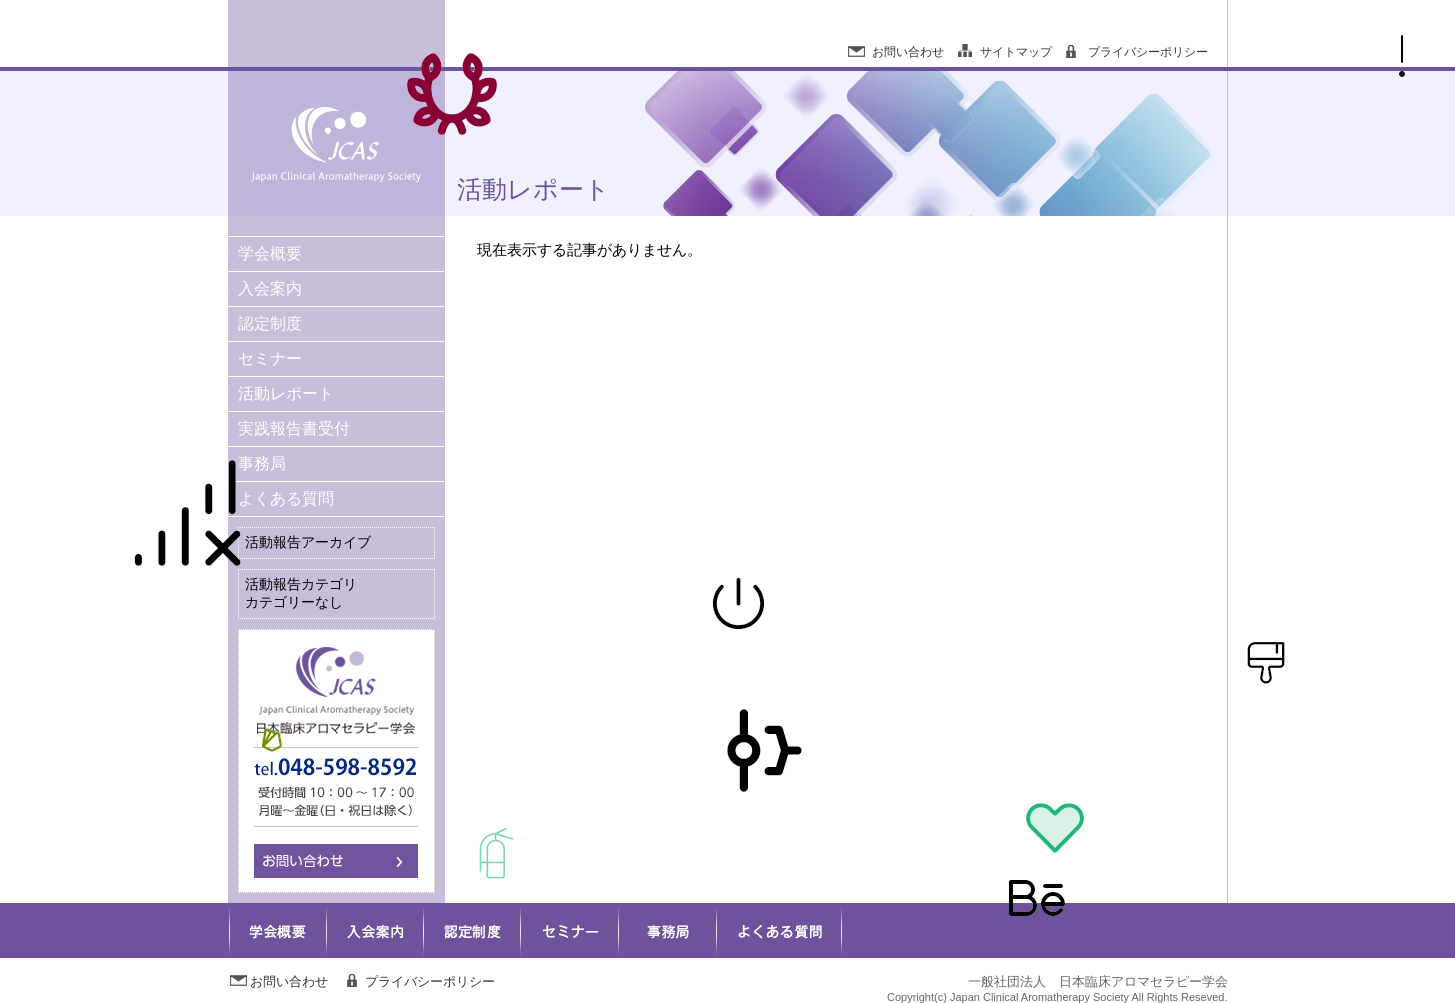 This screenshot has width=1455, height=1003. I want to click on indicates a warning or alert requiring attention, so click(1402, 56).